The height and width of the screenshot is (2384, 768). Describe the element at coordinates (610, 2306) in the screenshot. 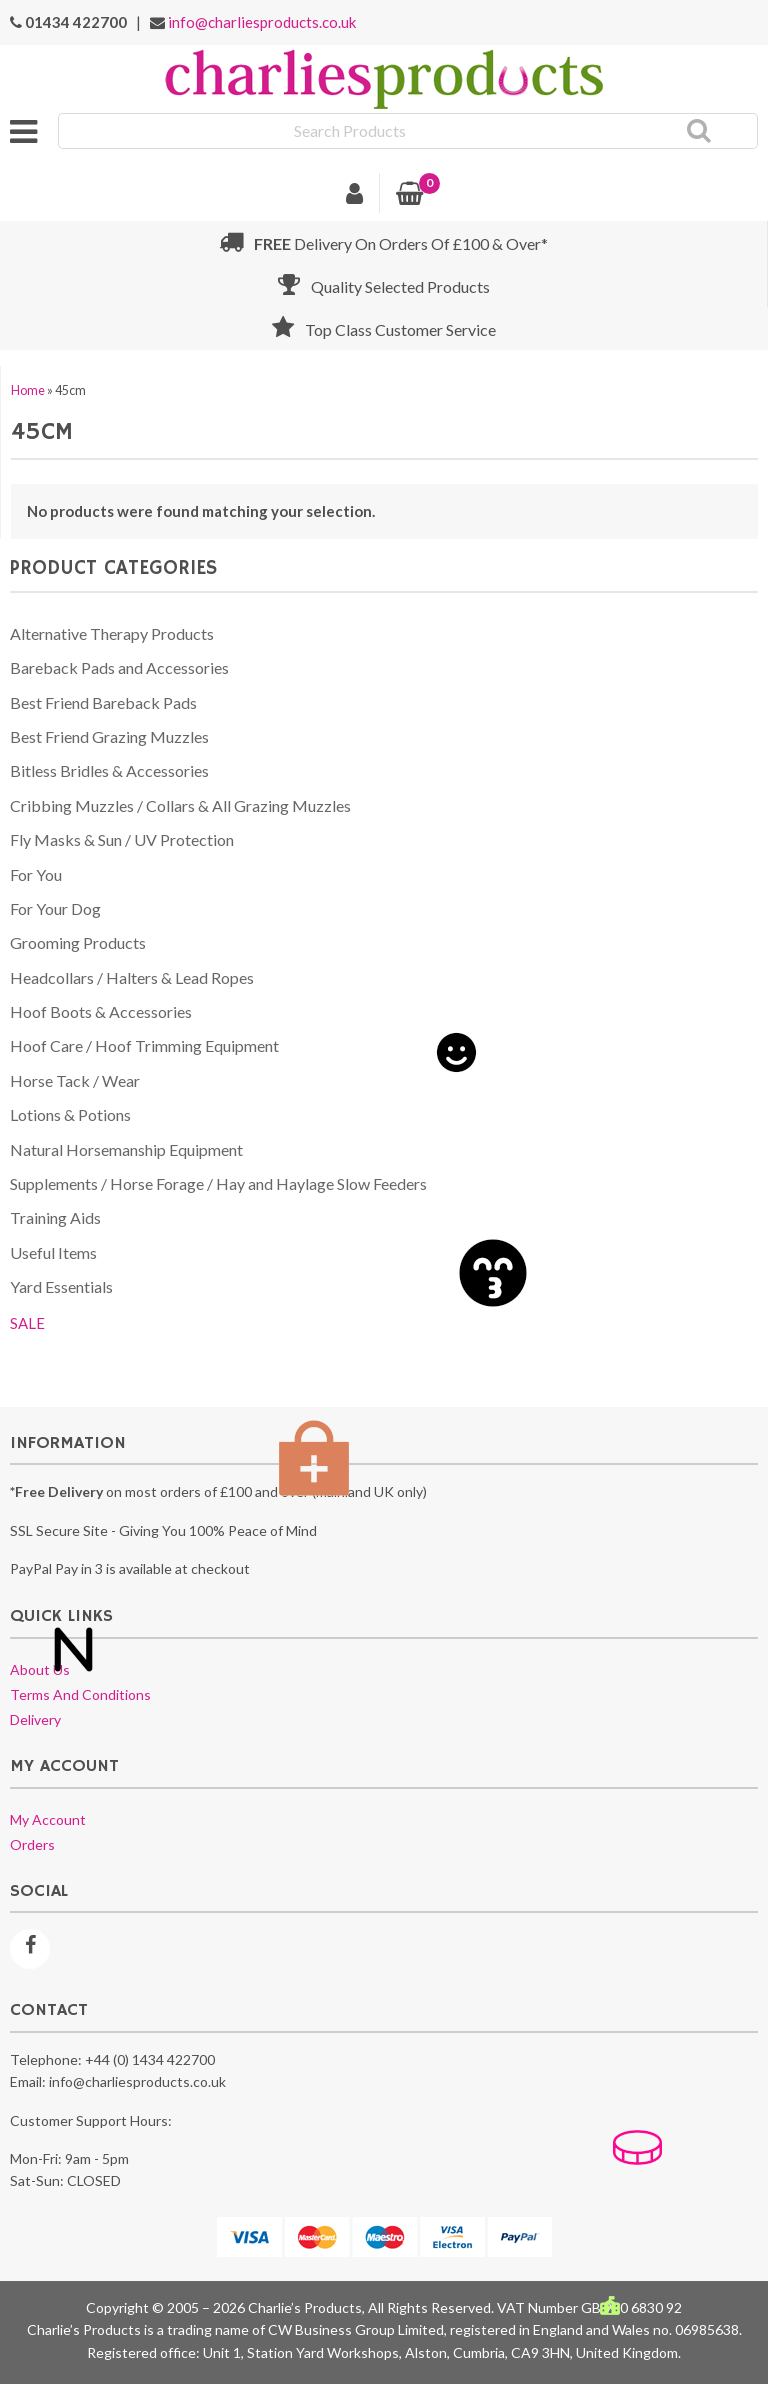

I see `navigate to school or educational institution` at that location.